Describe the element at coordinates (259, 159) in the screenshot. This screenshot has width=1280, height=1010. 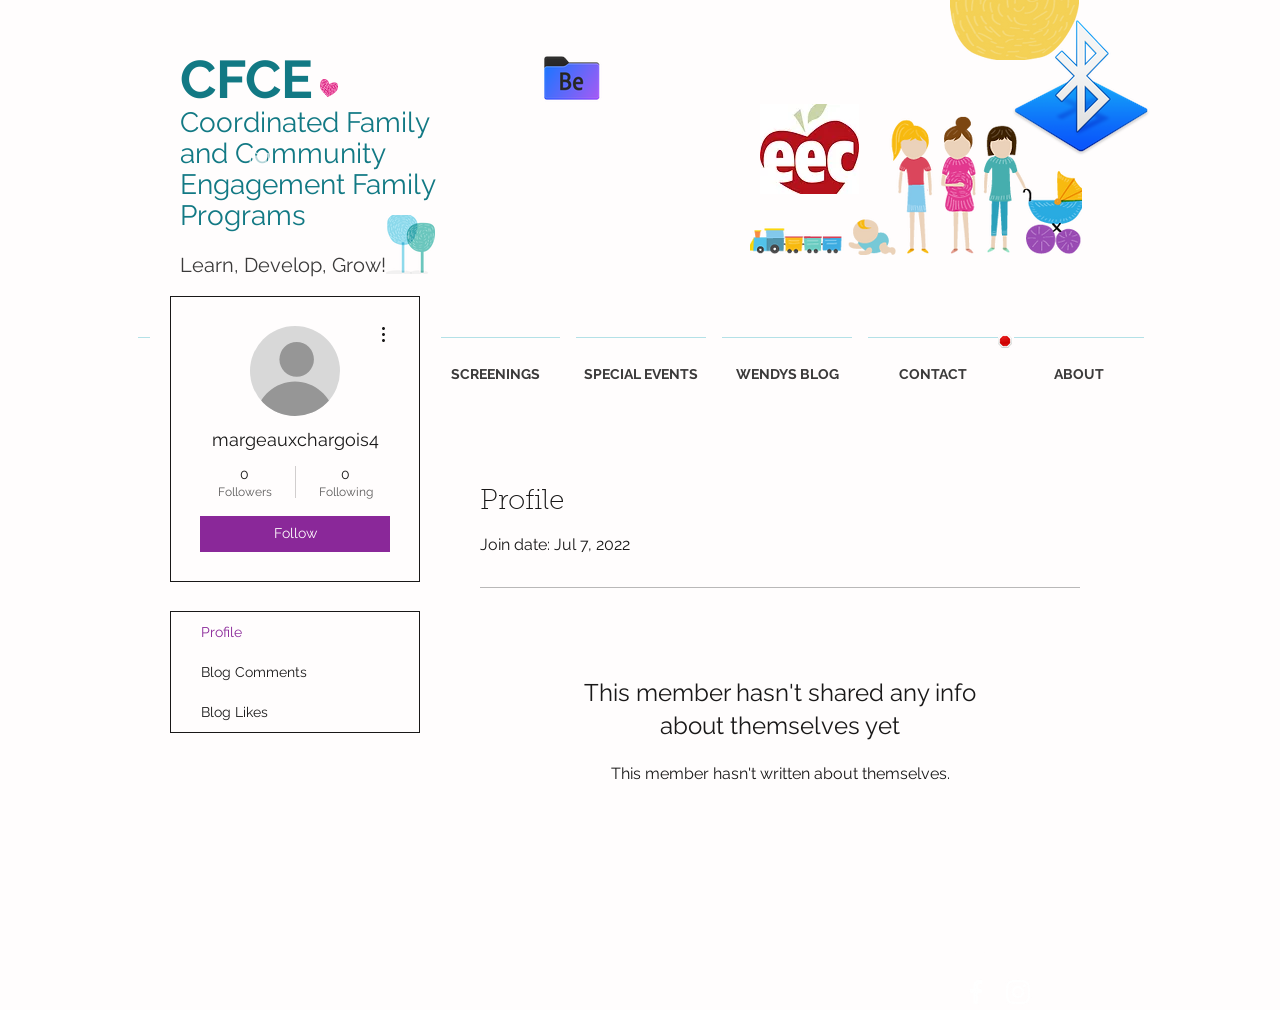
I see `access your media library folder` at that location.